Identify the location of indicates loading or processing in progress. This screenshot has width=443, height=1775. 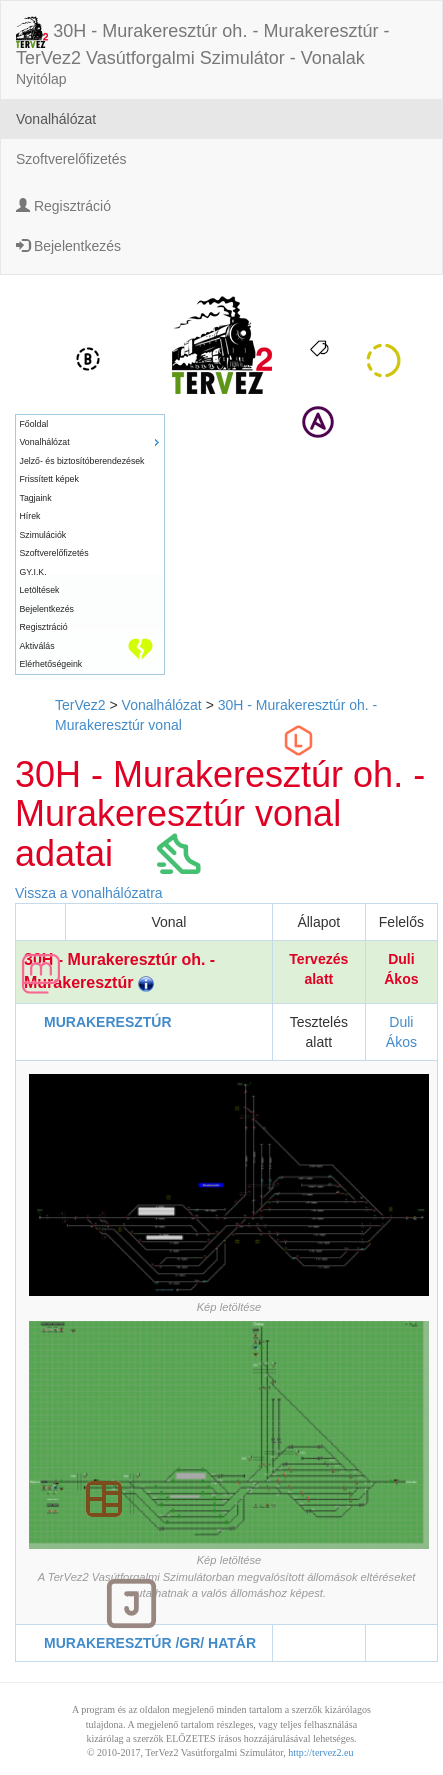
(383, 360).